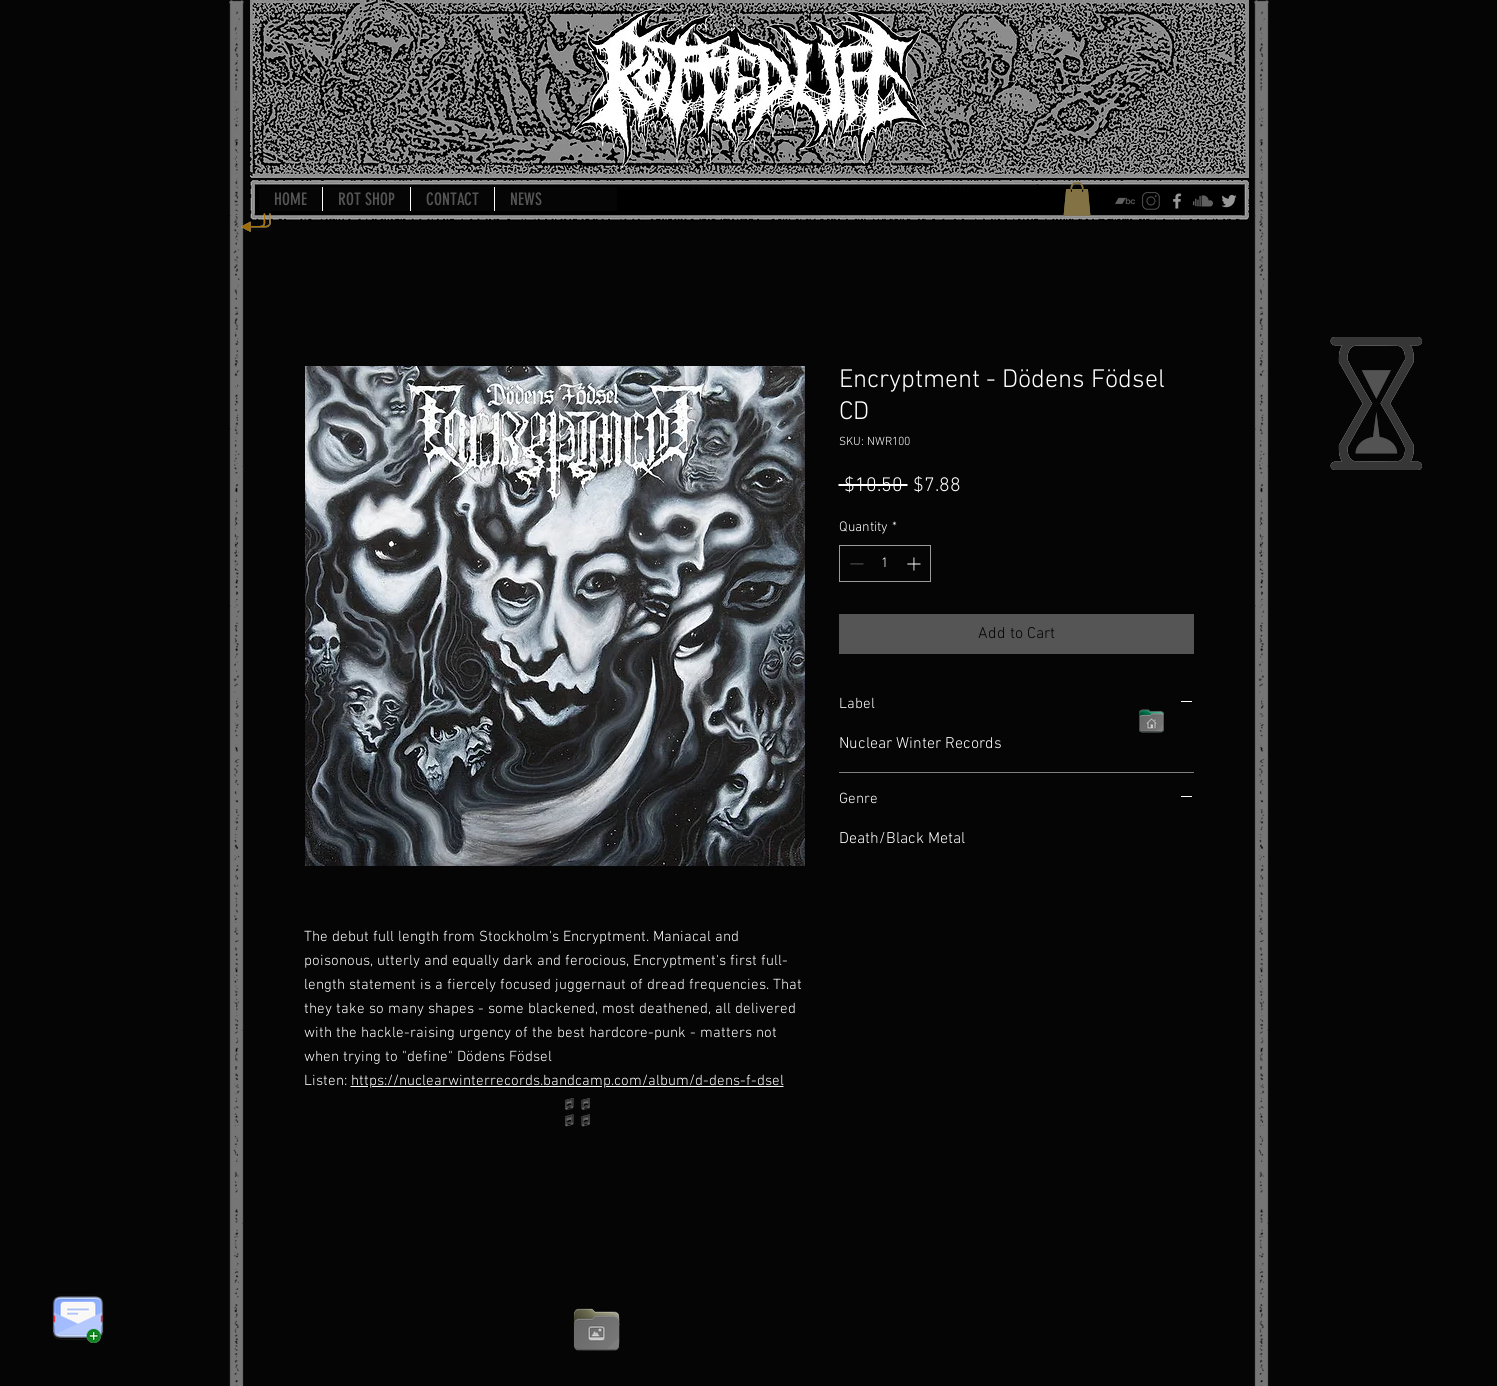  What do you see at coordinates (1151, 720) in the screenshot?
I see `access your home folder` at bounding box center [1151, 720].